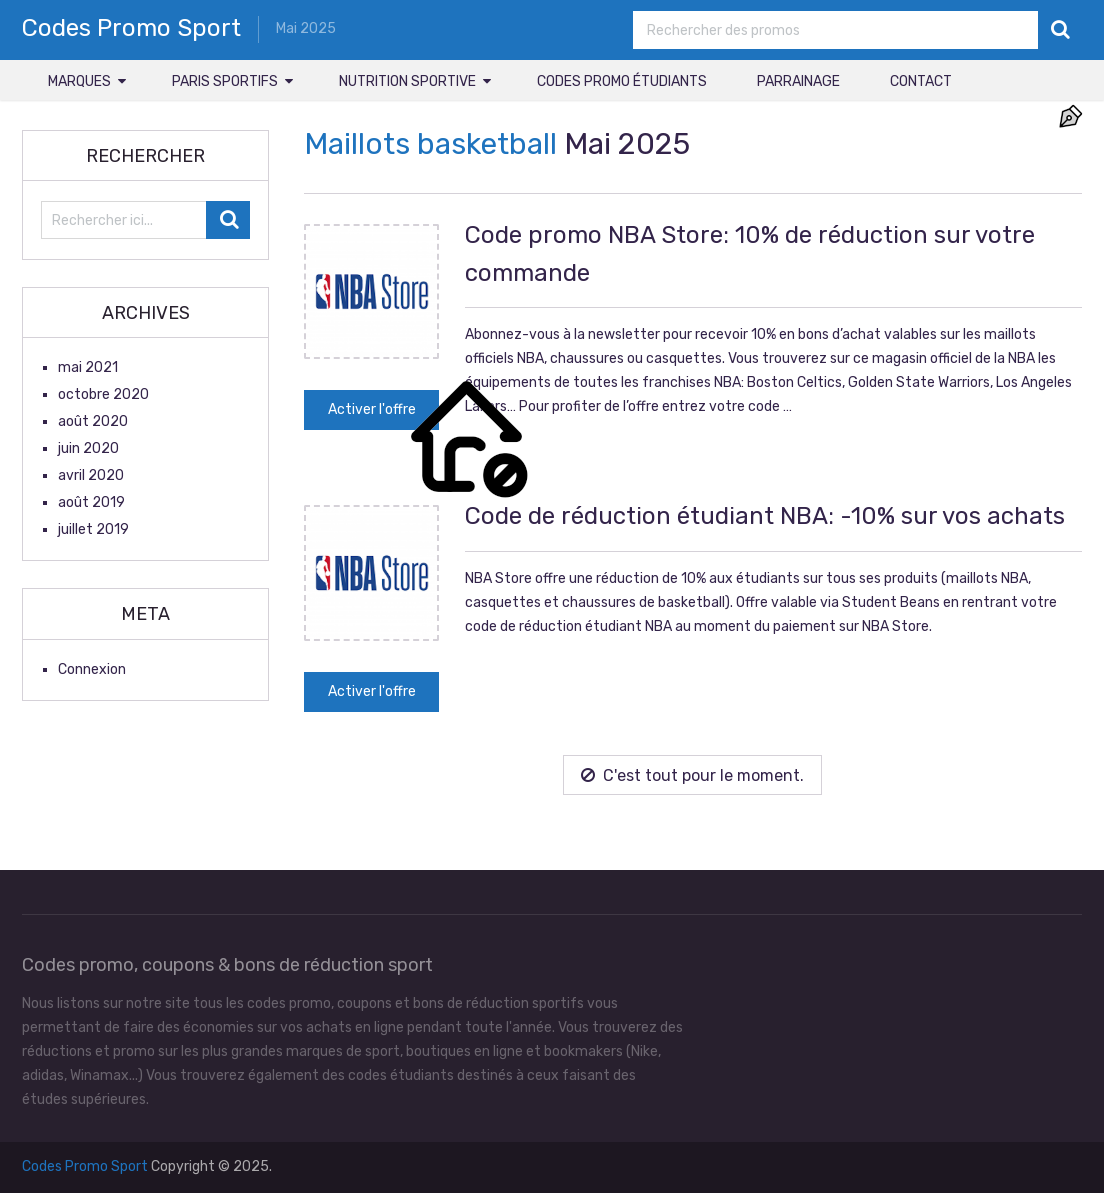 Image resolution: width=1104 pixels, height=1193 pixels. What do you see at coordinates (1069, 117) in the screenshot?
I see `access drawing or illustration tools` at bounding box center [1069, 117].